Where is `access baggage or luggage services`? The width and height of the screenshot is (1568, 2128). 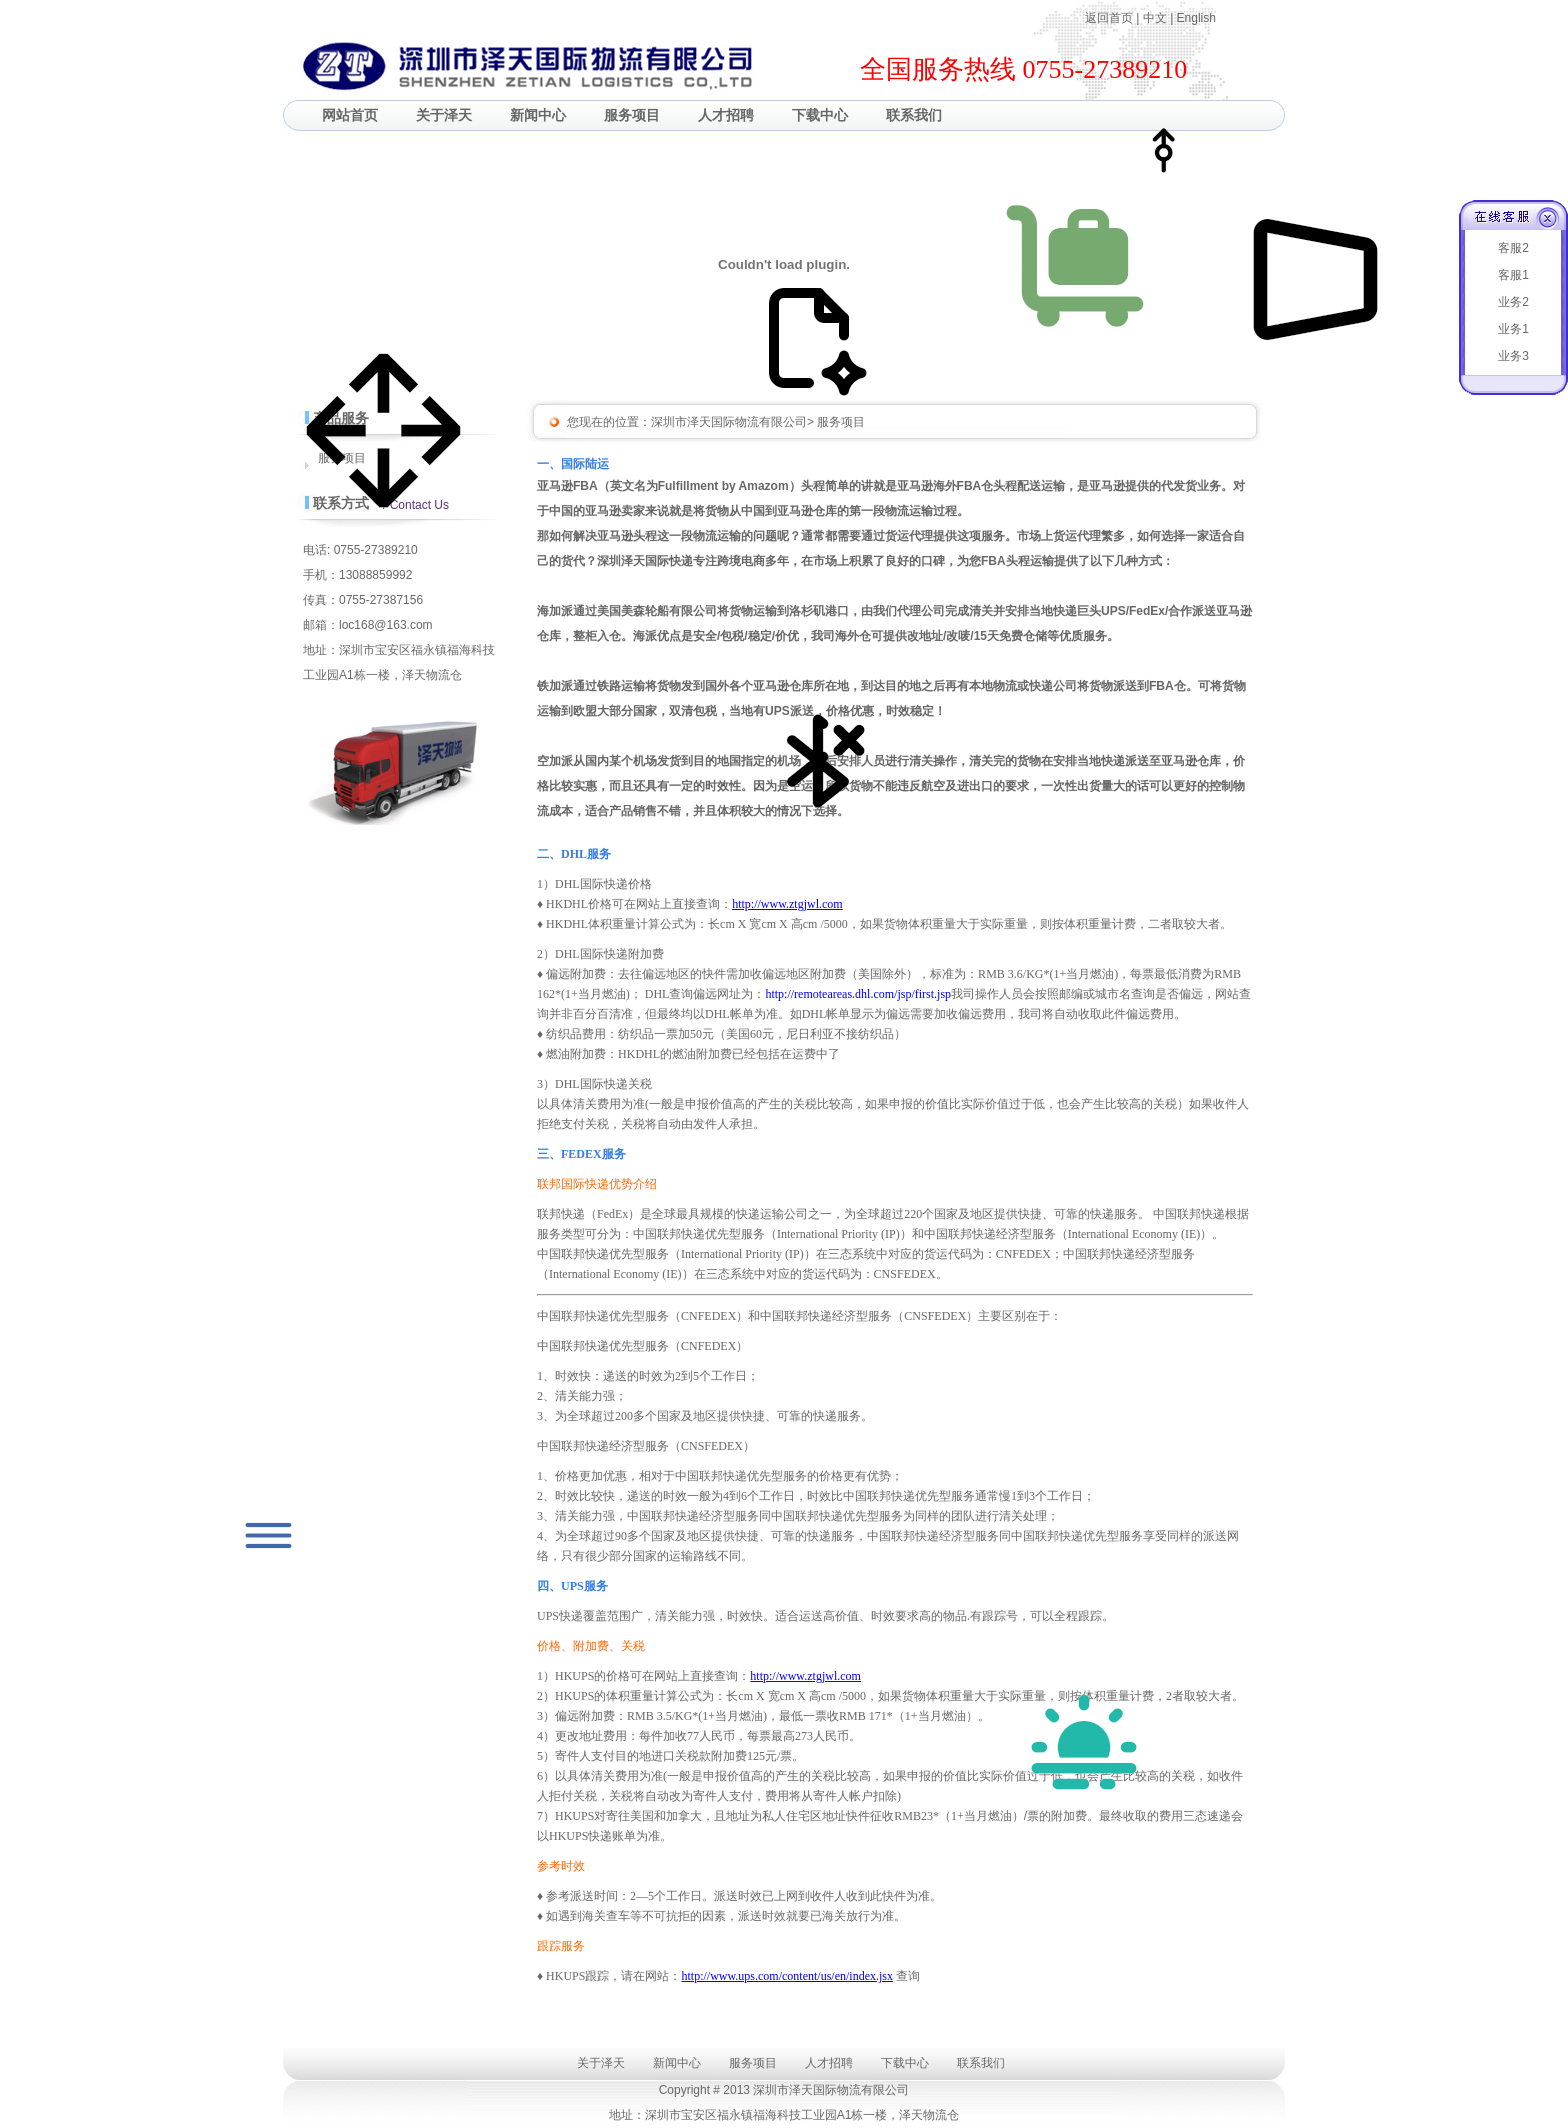
access baggage or luggage services is located at coordinates (1075, 266).